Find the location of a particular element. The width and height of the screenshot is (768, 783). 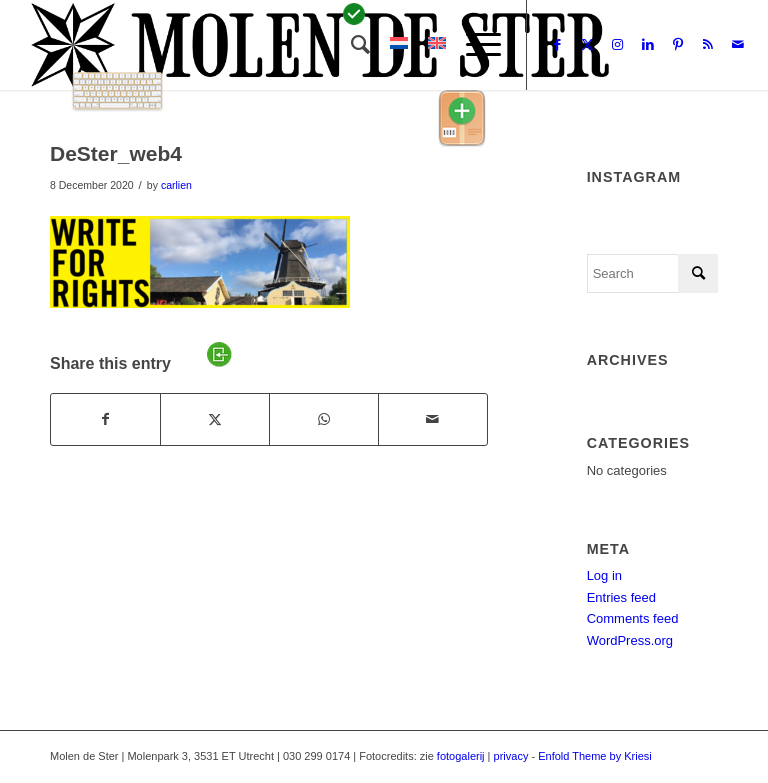

confirm or accept an action is located at coordinates (354, 14).